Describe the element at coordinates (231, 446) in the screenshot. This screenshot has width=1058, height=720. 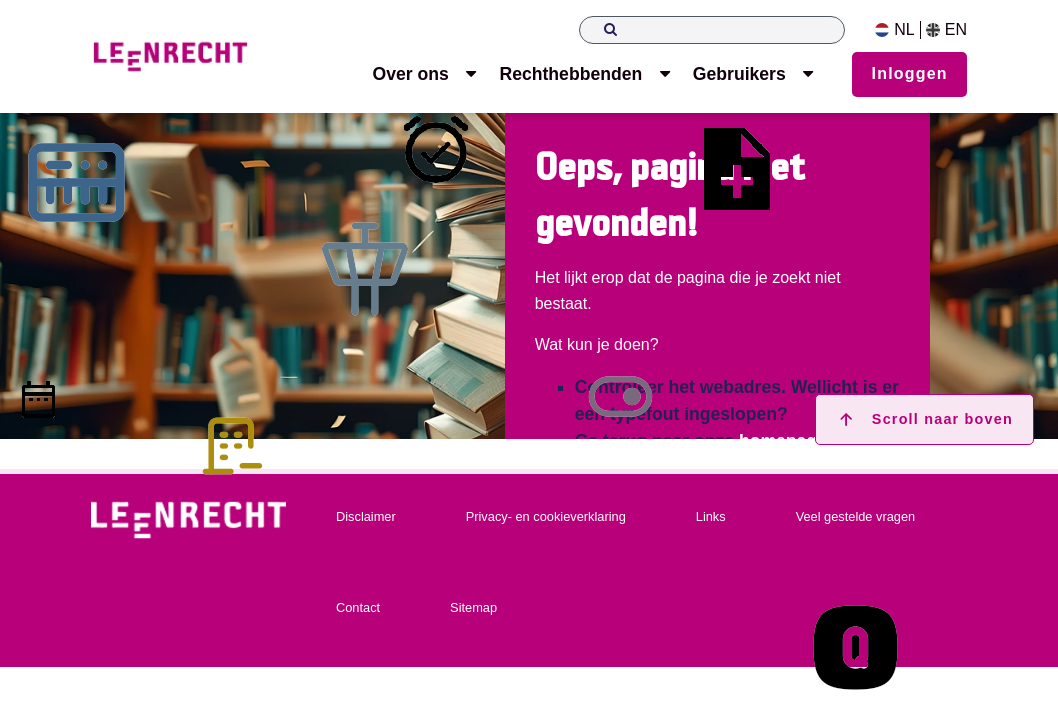
I see `remove a building from your list` at that location.